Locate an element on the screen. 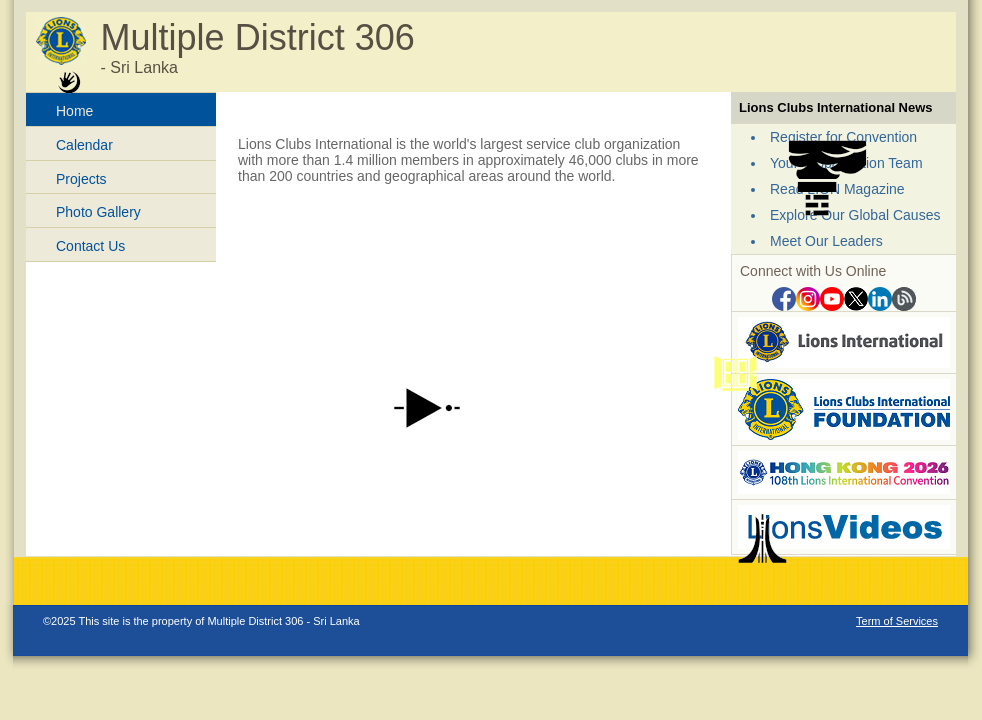  represents a NOT logic gate in circuit design is located at coordinates (427, 408).